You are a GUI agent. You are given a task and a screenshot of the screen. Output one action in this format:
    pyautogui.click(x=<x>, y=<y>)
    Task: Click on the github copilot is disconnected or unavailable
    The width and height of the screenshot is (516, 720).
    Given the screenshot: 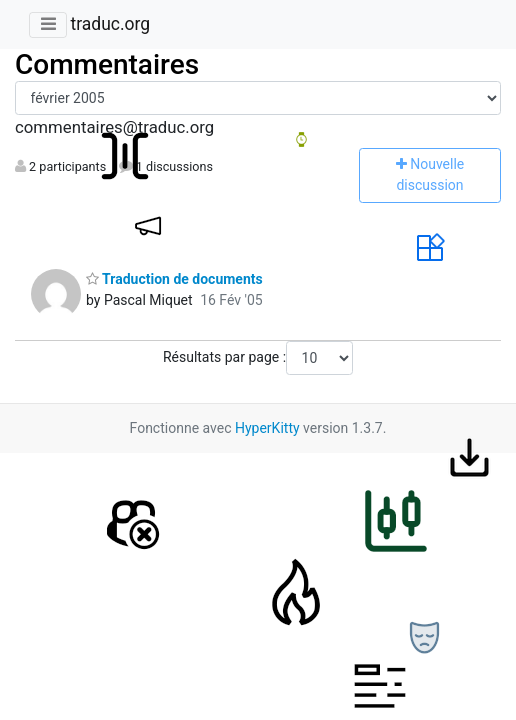 What is the action you would take?
    pyautogui.click(x=133, y=523)
    